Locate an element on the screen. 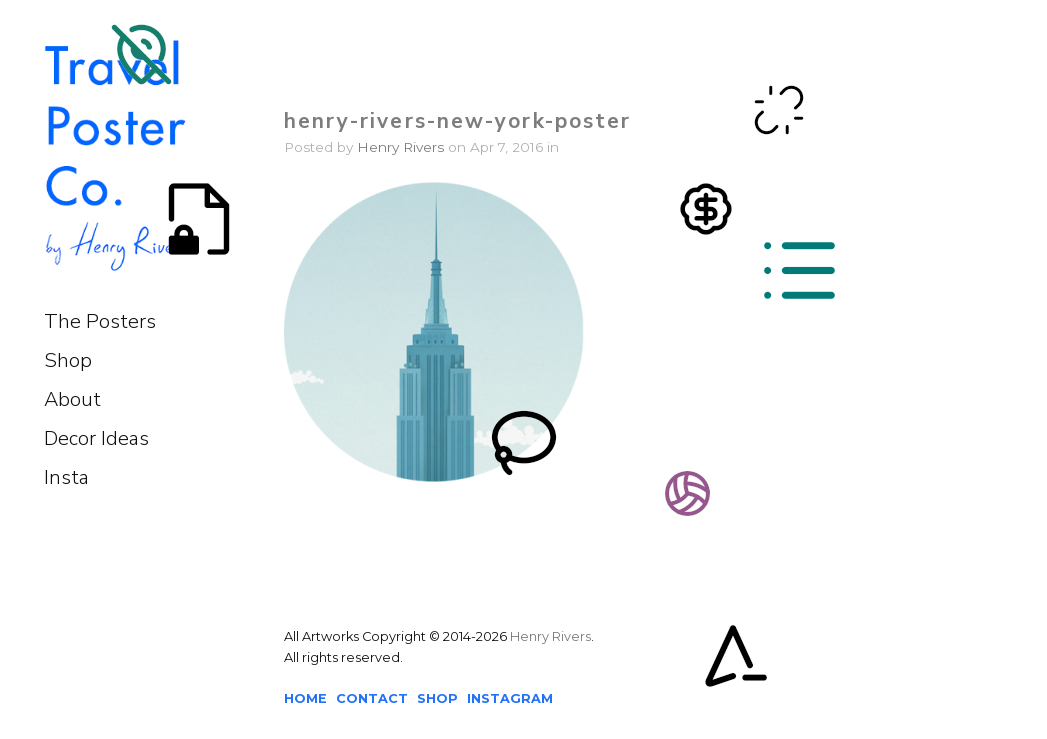 This screenshot has width=1047, height=739. view pricing or payment options is located at coordinates (706, 209).